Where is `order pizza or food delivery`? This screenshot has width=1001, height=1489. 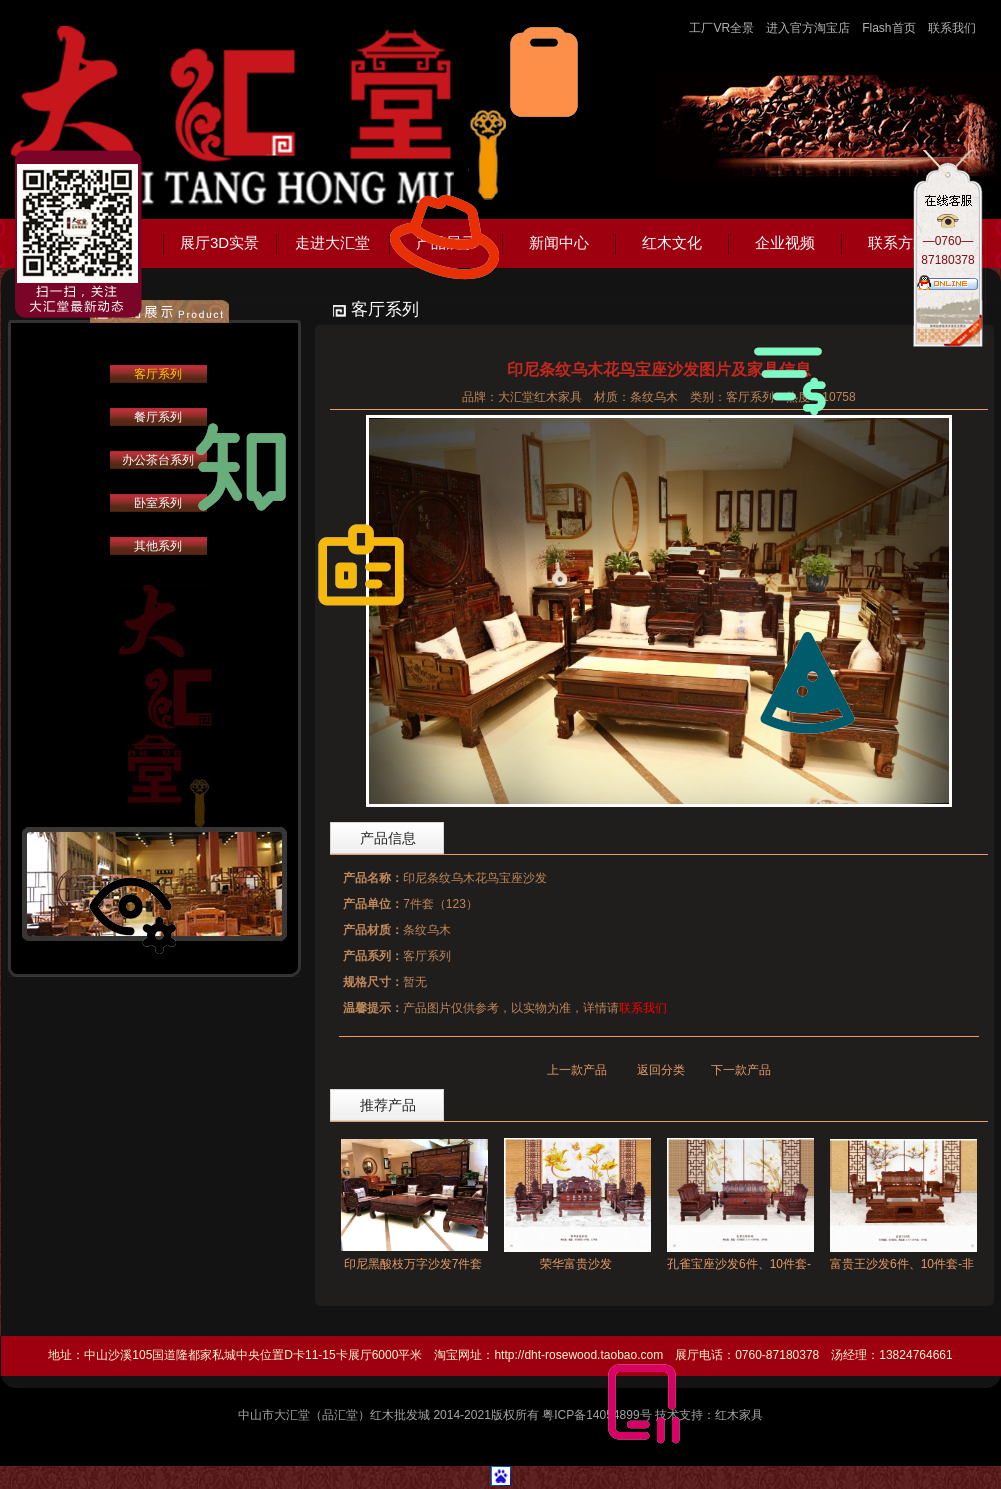
order pizza or food delivery is located at coordinates (807, 681).